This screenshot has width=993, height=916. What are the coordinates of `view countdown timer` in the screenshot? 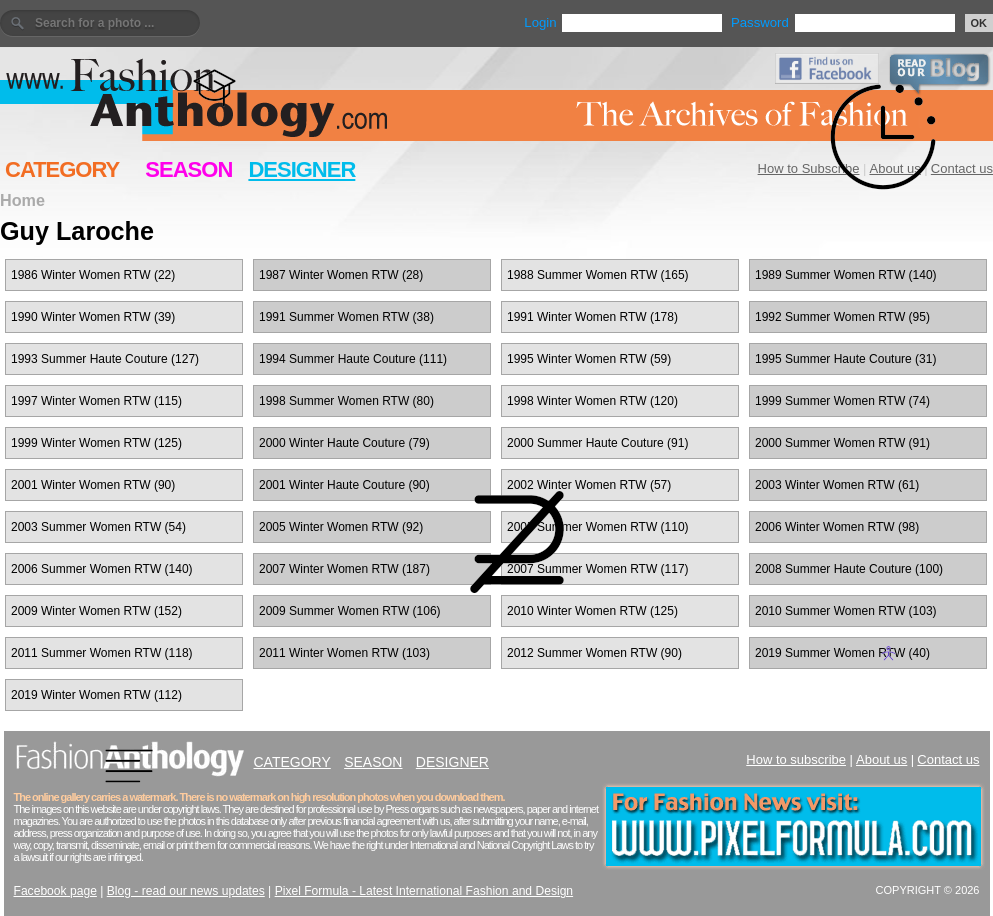 It's located at (883, 137).